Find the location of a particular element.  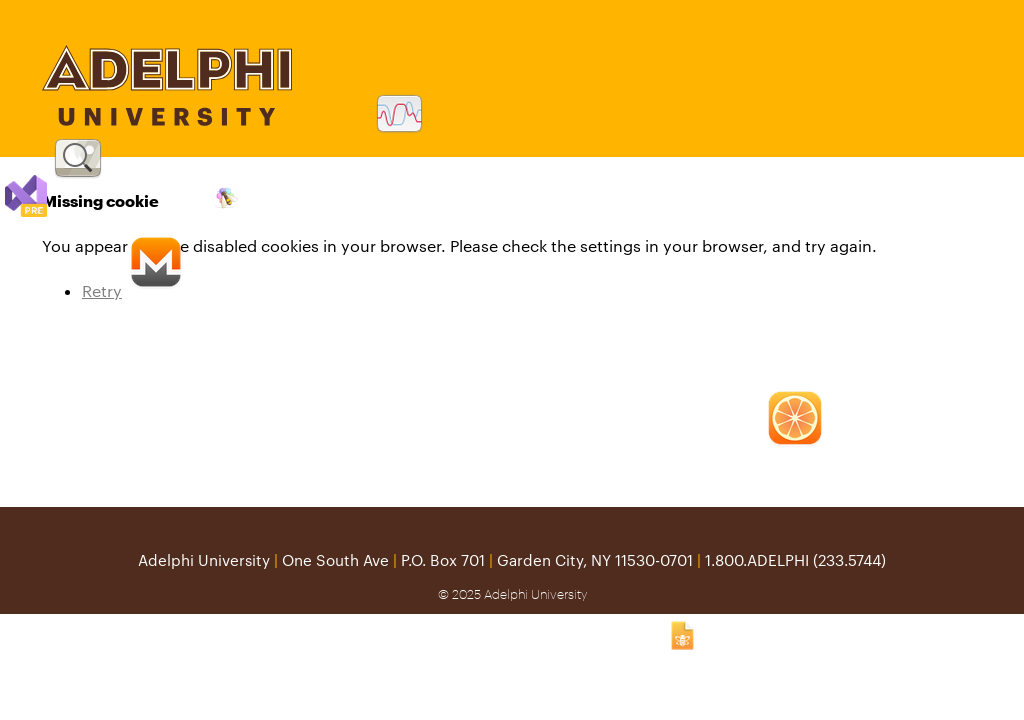

open a freeplane mind mapping file is located at coordinates (682, 635).